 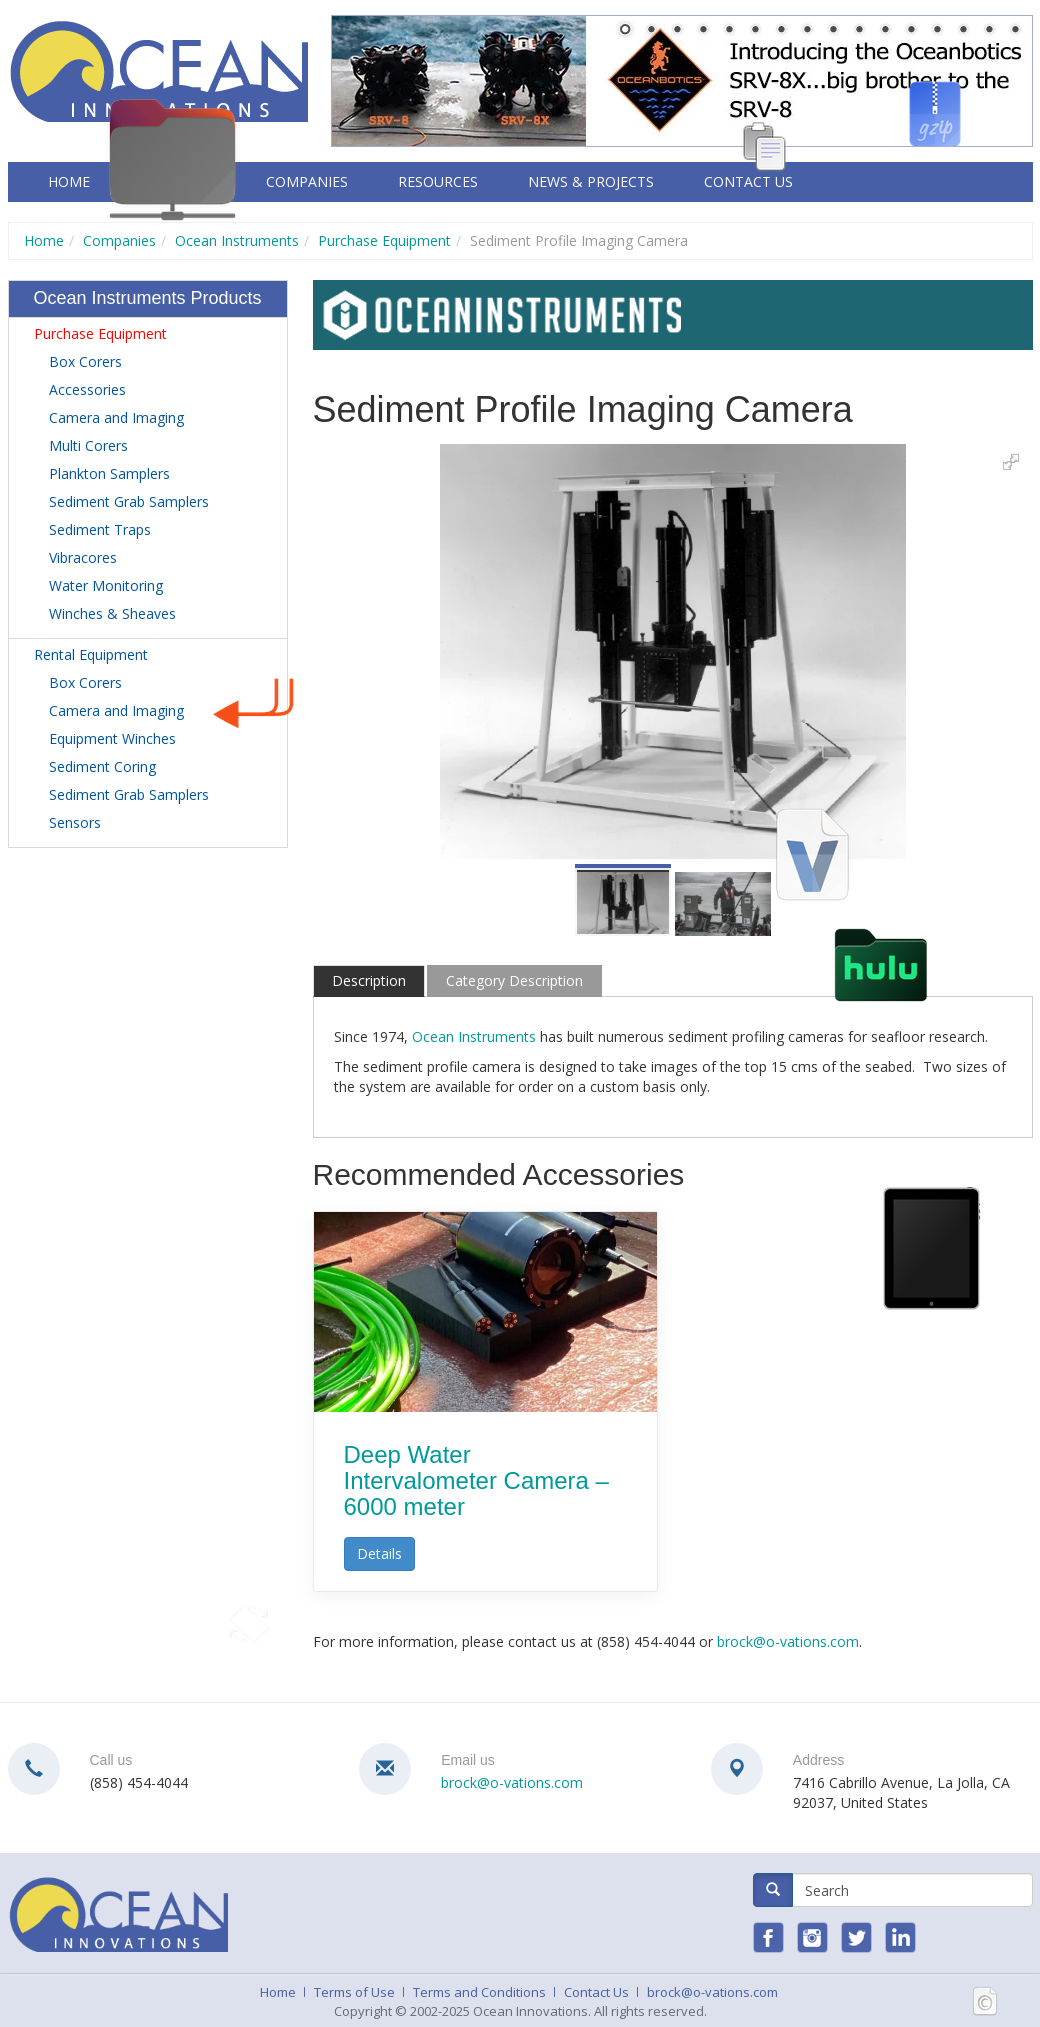 What do you see at coordinates (252, 703) in the screenshot?
I see `reply to all recipients of an email` at bounding box center [252, 703].